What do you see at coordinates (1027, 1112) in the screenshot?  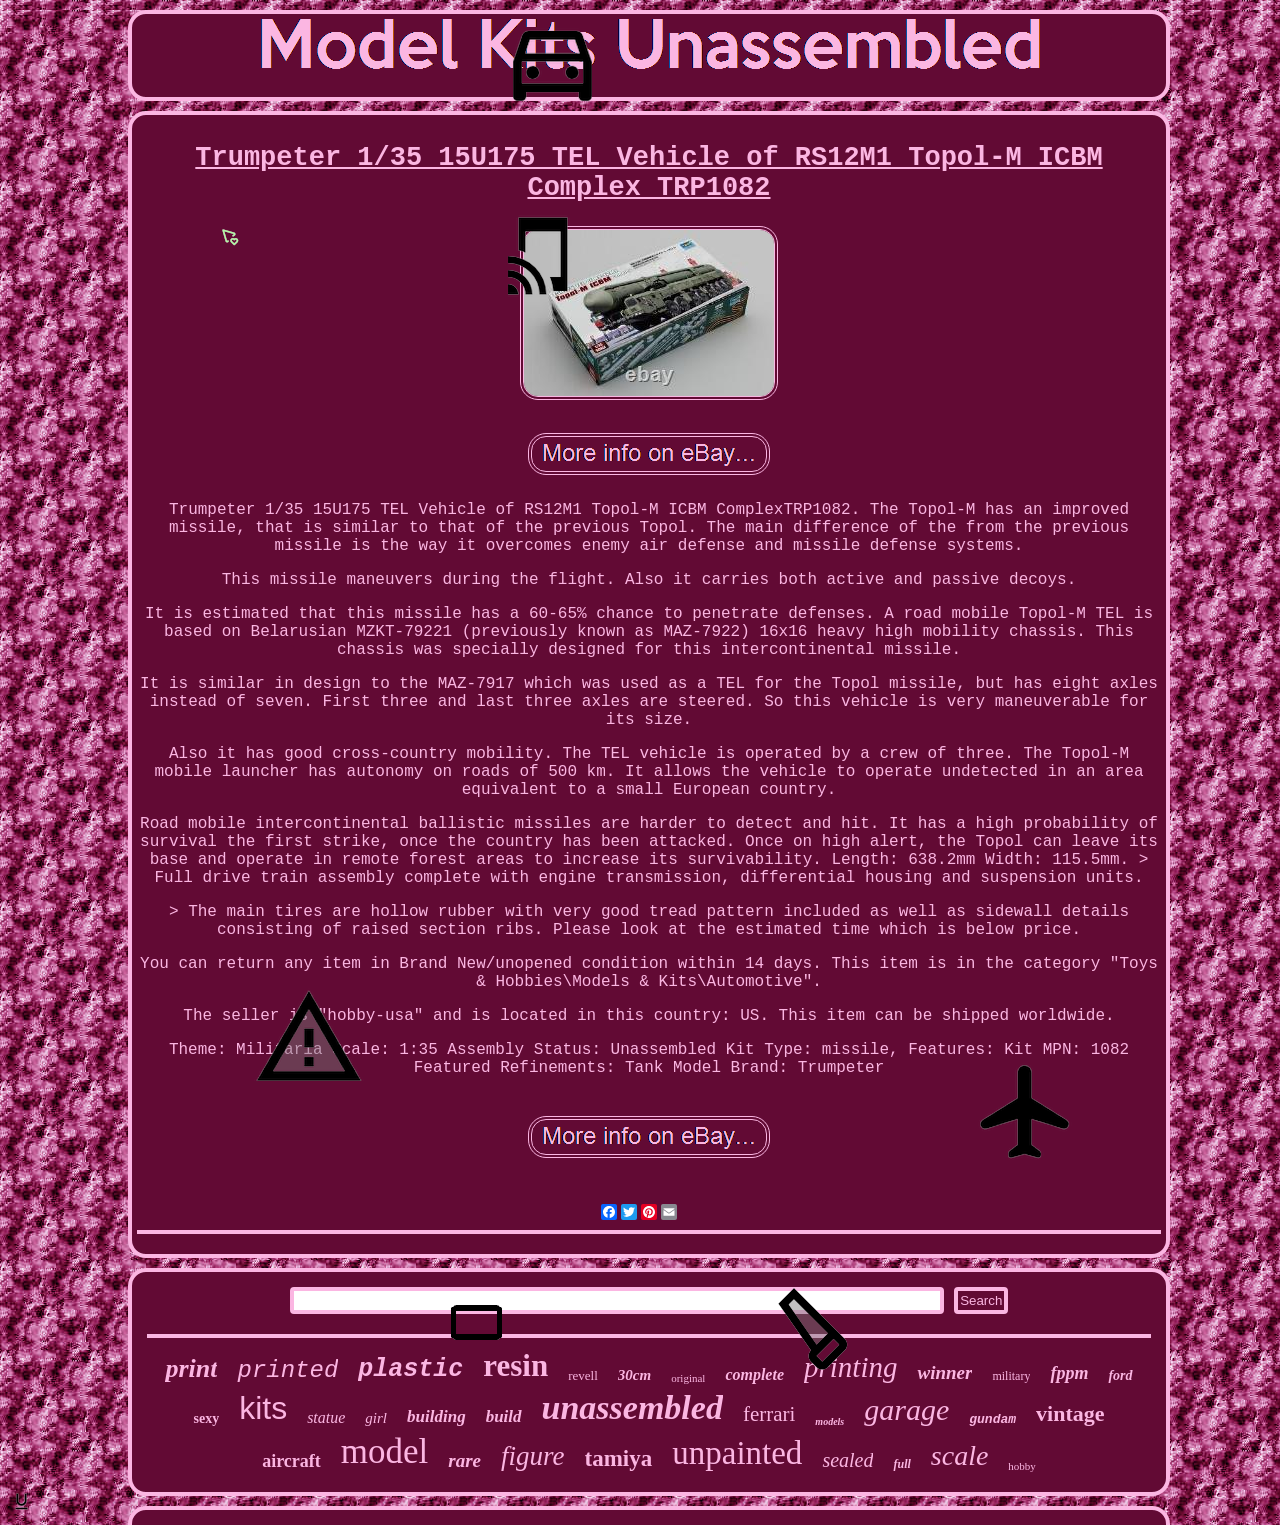 I see `access flight booking or travel options` at bounding box center [1027, 1112].